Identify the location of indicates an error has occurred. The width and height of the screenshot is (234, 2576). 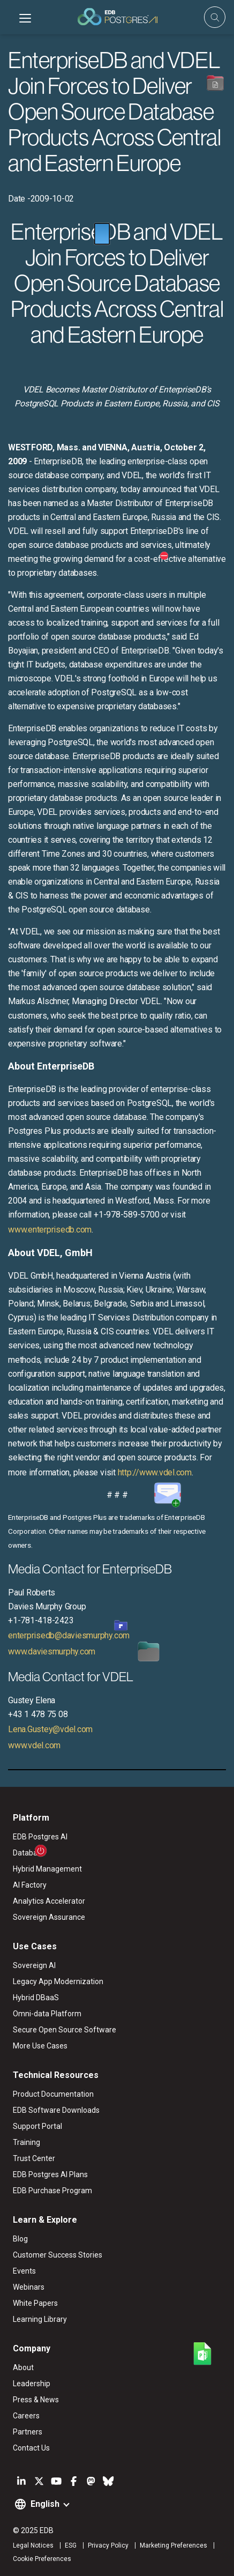
(164, 555).